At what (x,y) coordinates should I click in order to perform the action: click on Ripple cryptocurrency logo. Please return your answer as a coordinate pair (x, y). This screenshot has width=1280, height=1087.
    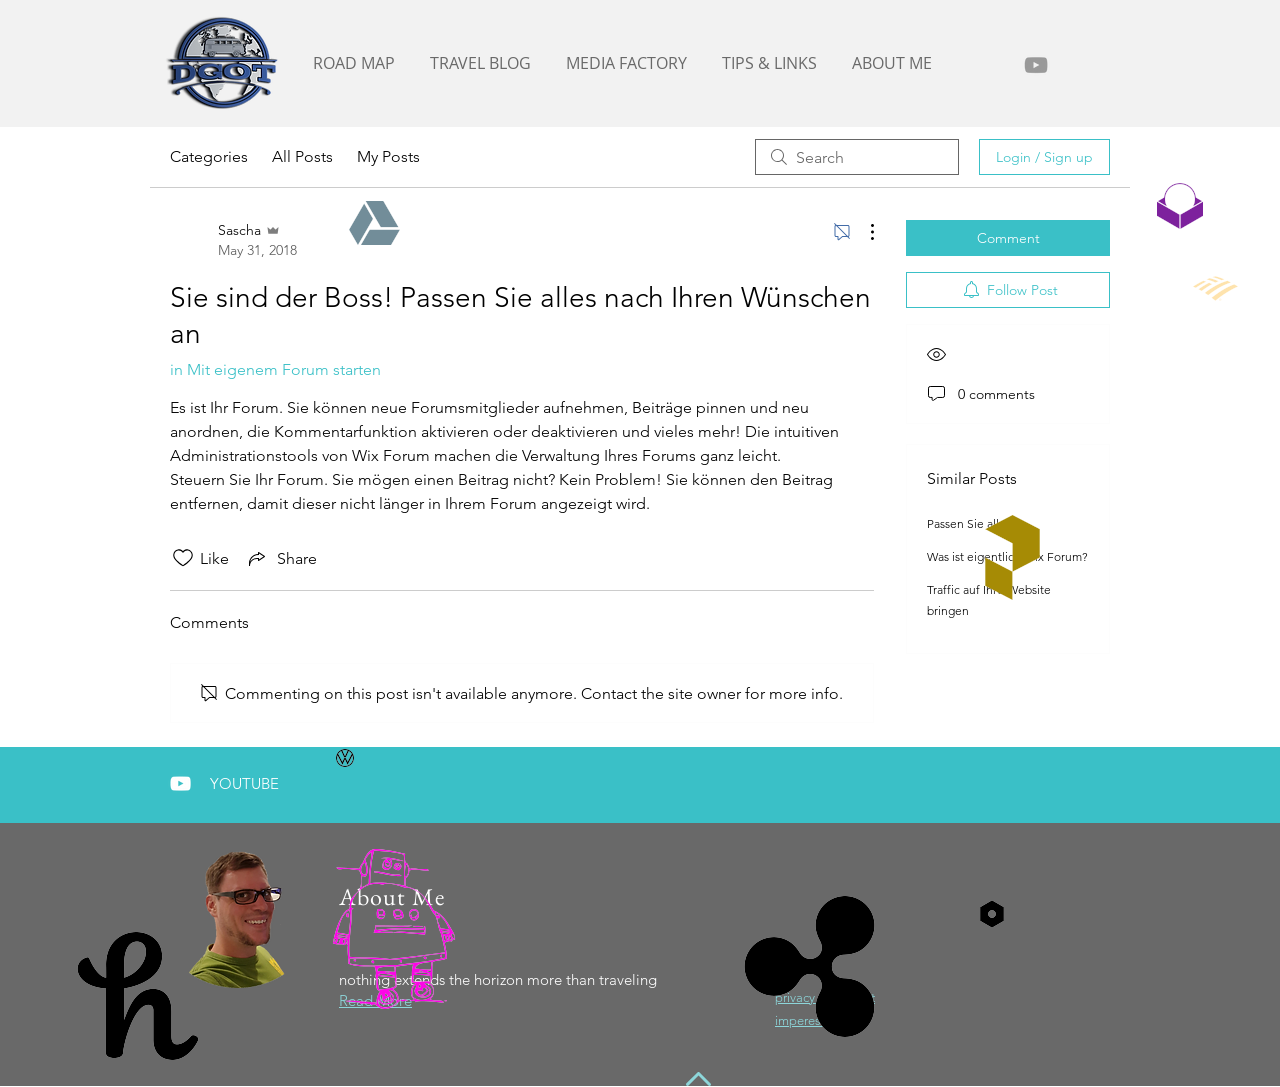
    Looking at the image, I should click on (809, 966).